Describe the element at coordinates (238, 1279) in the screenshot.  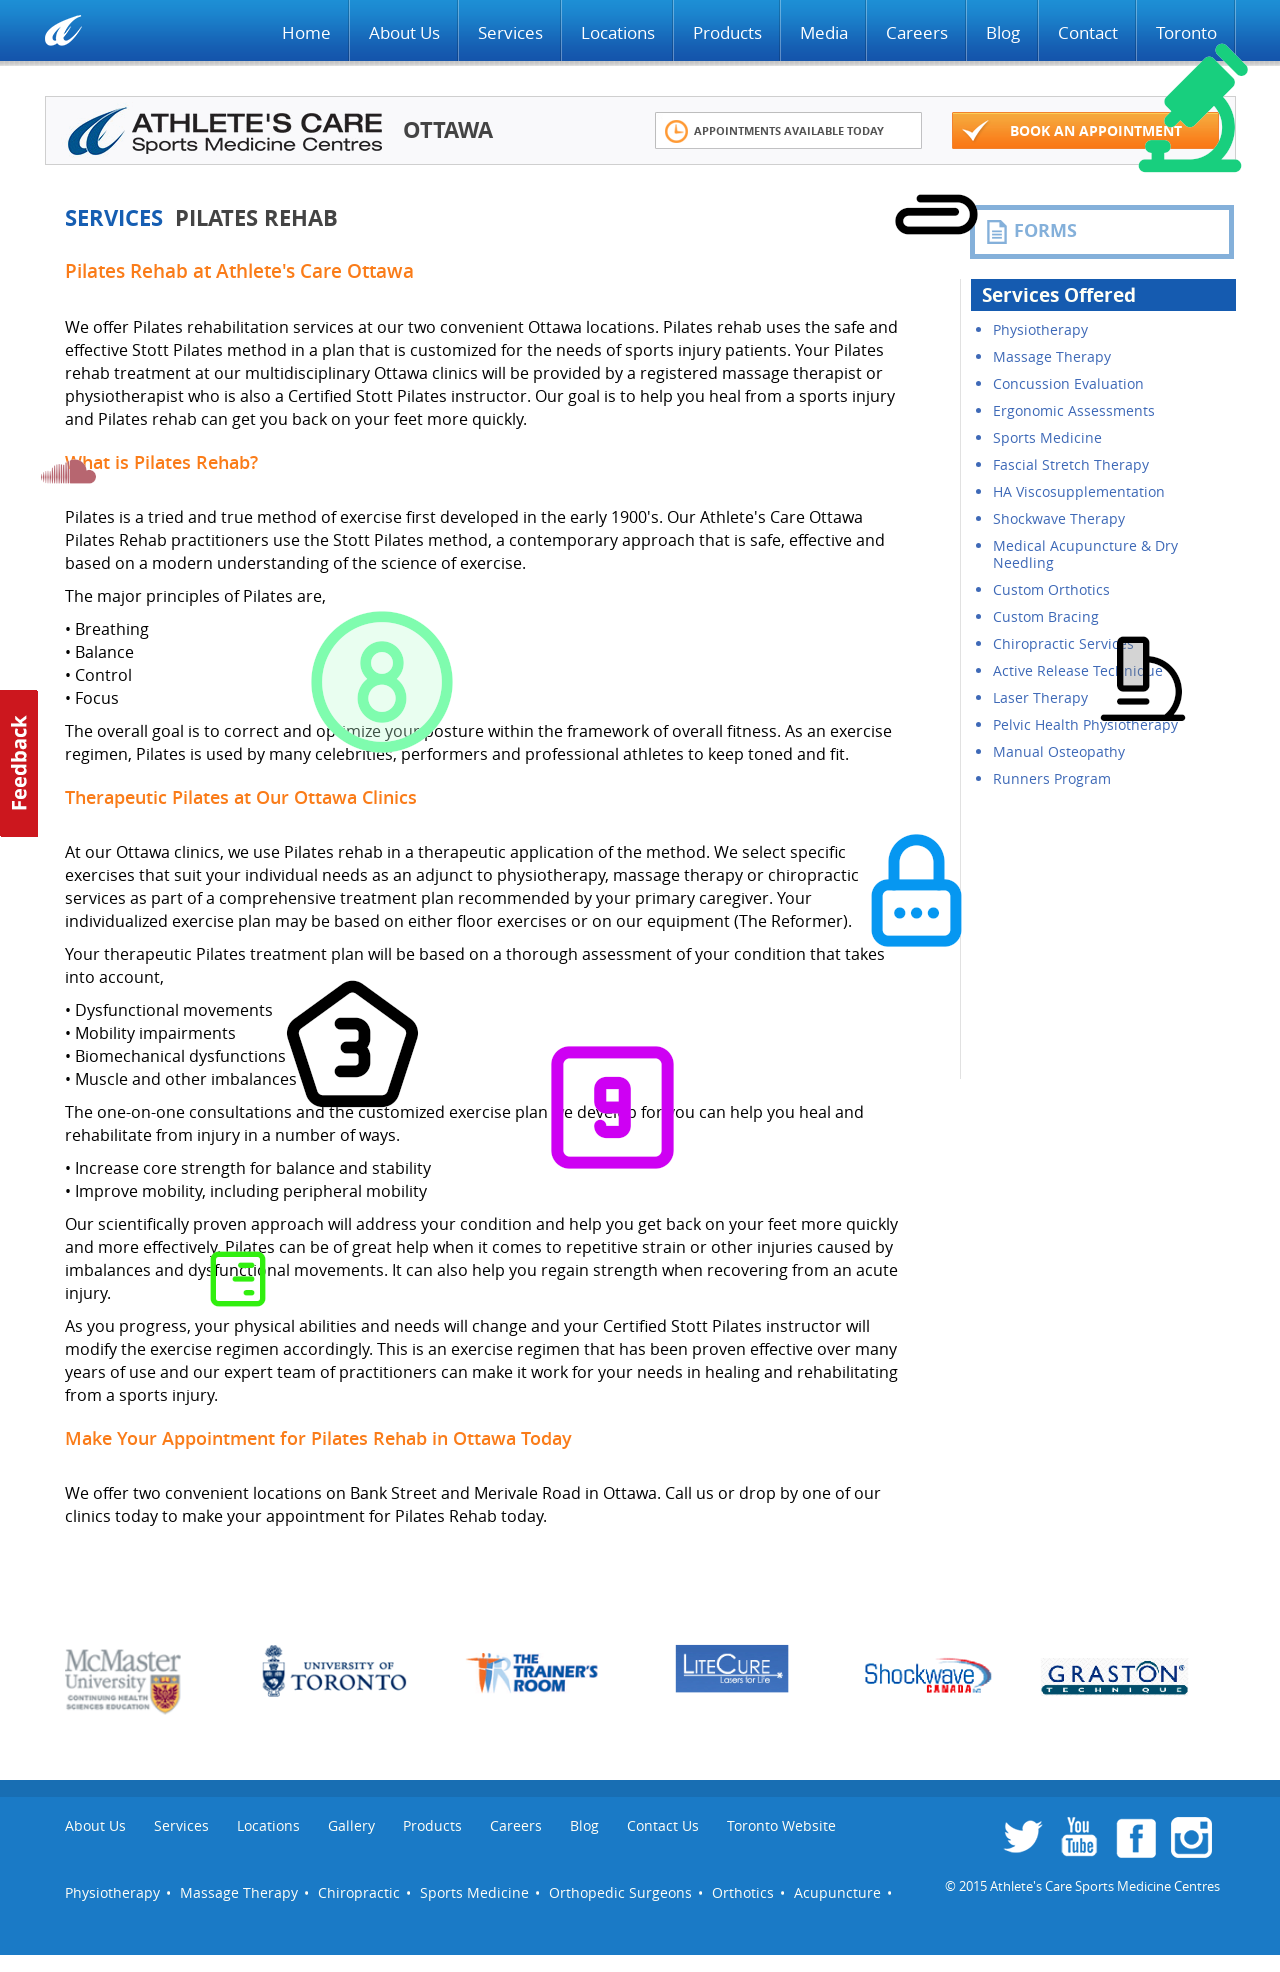
I see `align content to the right with full height stretch` at that location.